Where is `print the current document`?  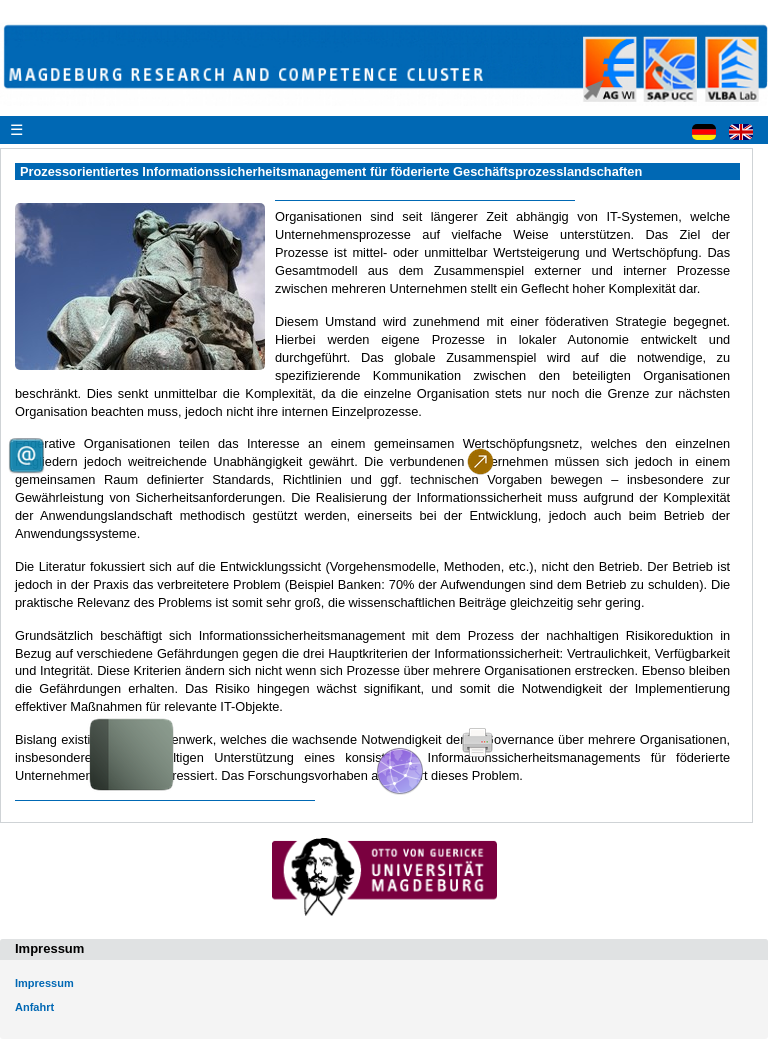
print the current document is located at coordinates (477, 742).